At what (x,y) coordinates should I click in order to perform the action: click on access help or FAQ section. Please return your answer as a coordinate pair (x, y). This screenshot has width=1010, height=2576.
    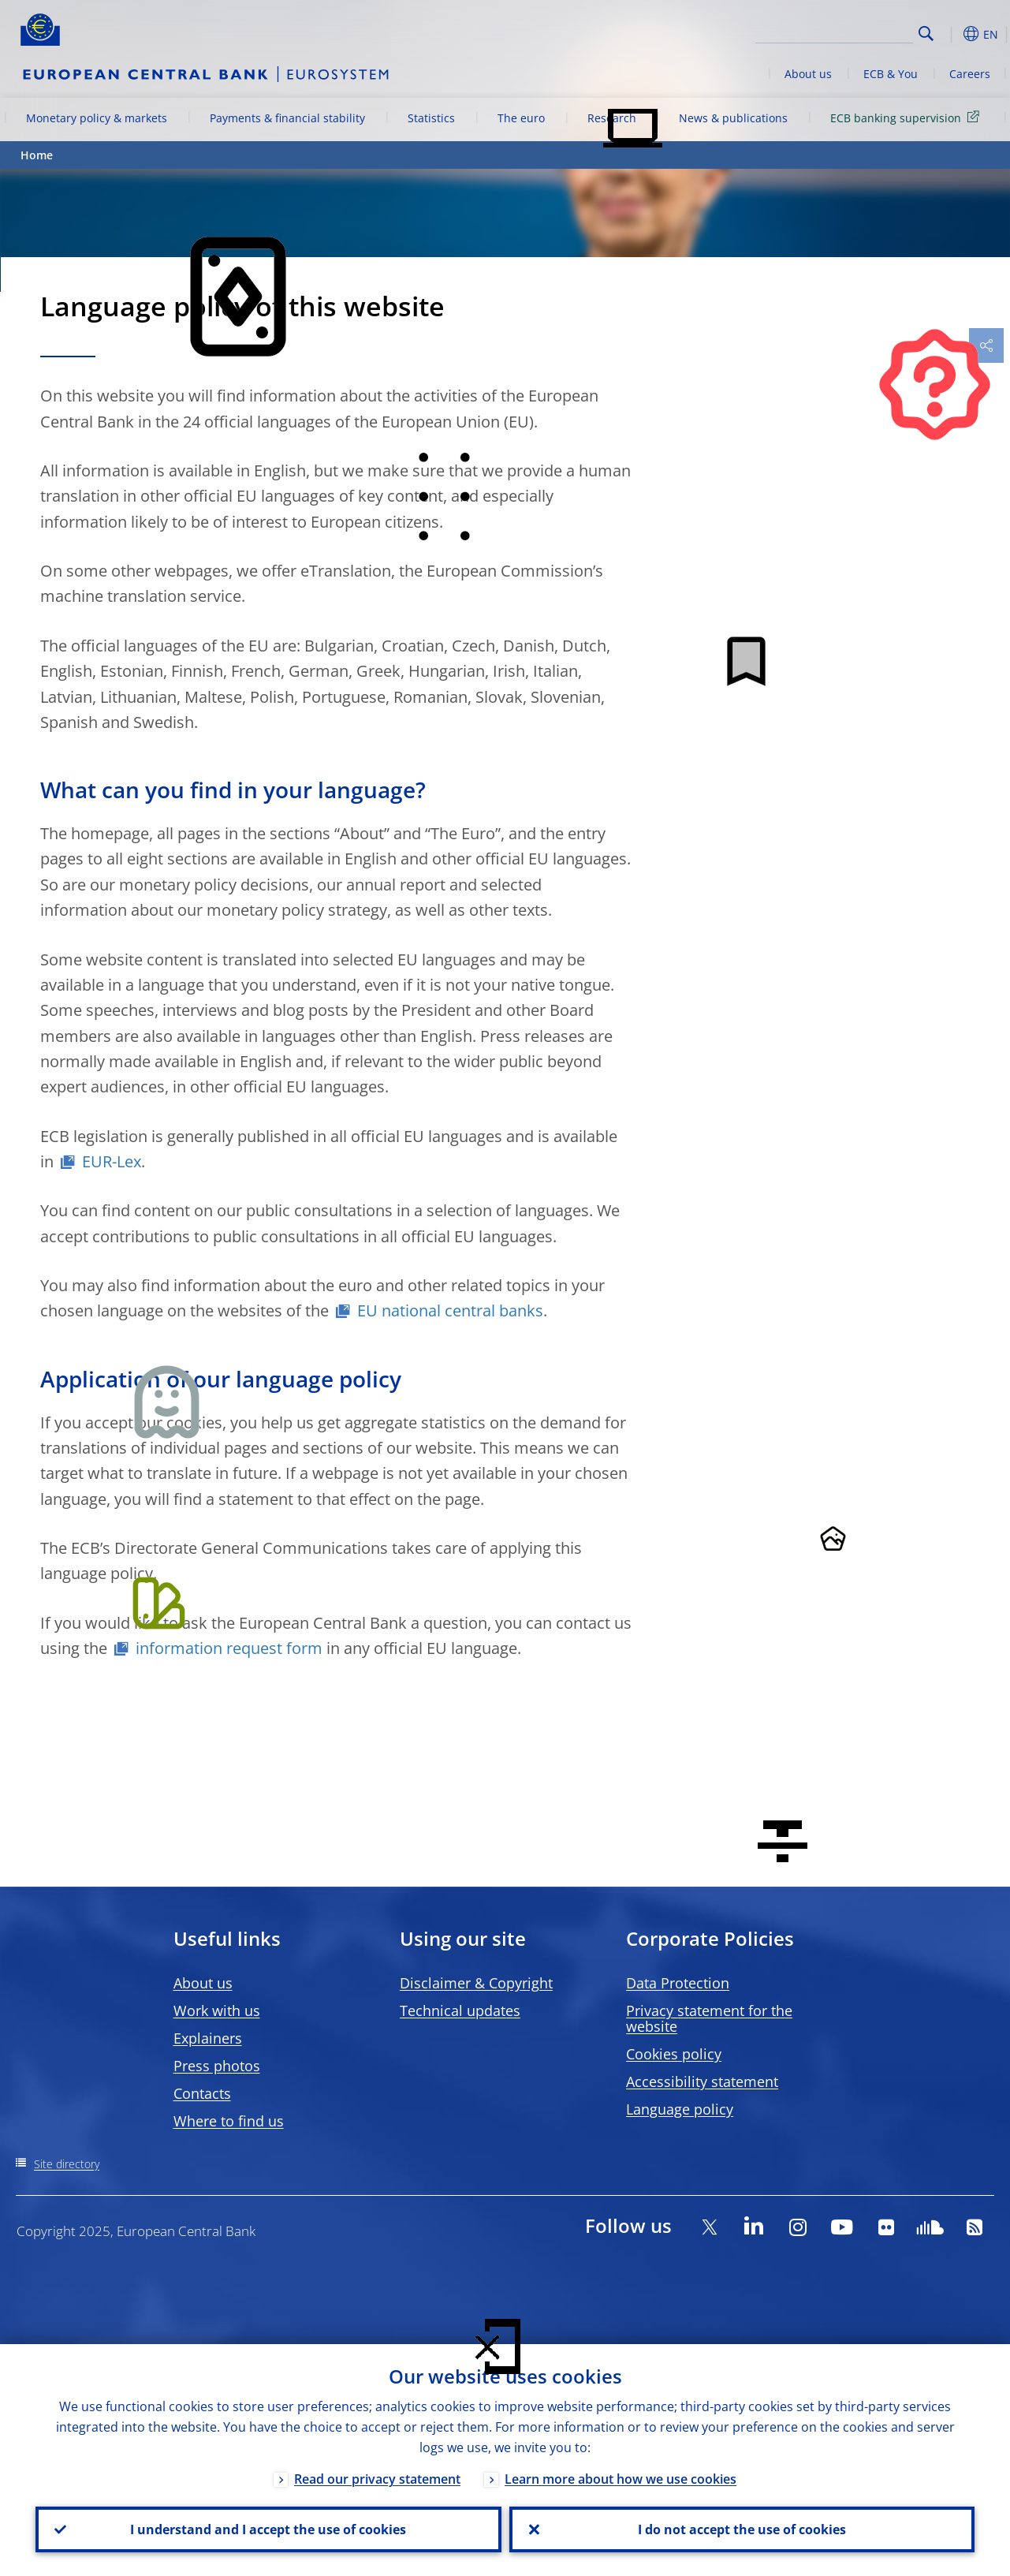
    Looking at the image, I should click on (934, 384).